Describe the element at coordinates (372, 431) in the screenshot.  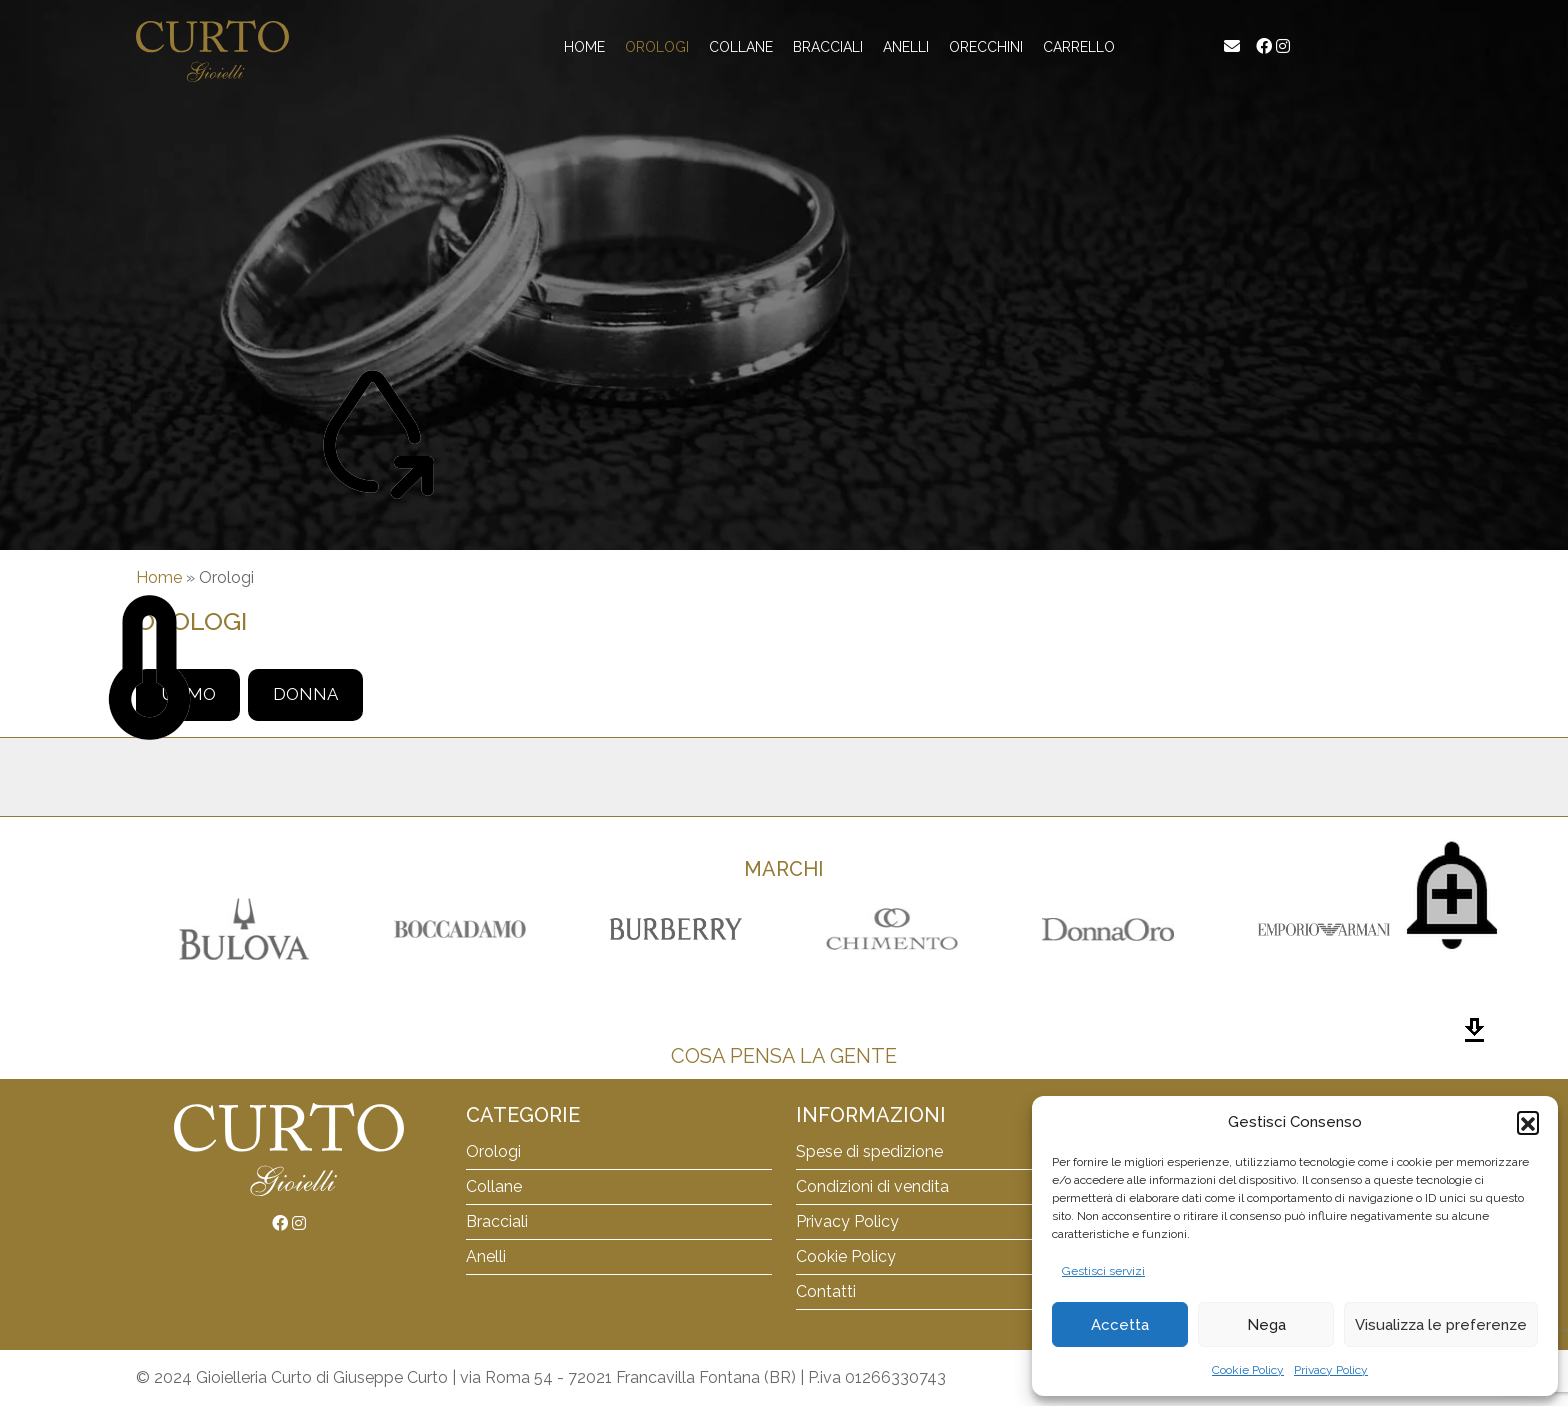
I see `share water usage or hydration data` at that location.